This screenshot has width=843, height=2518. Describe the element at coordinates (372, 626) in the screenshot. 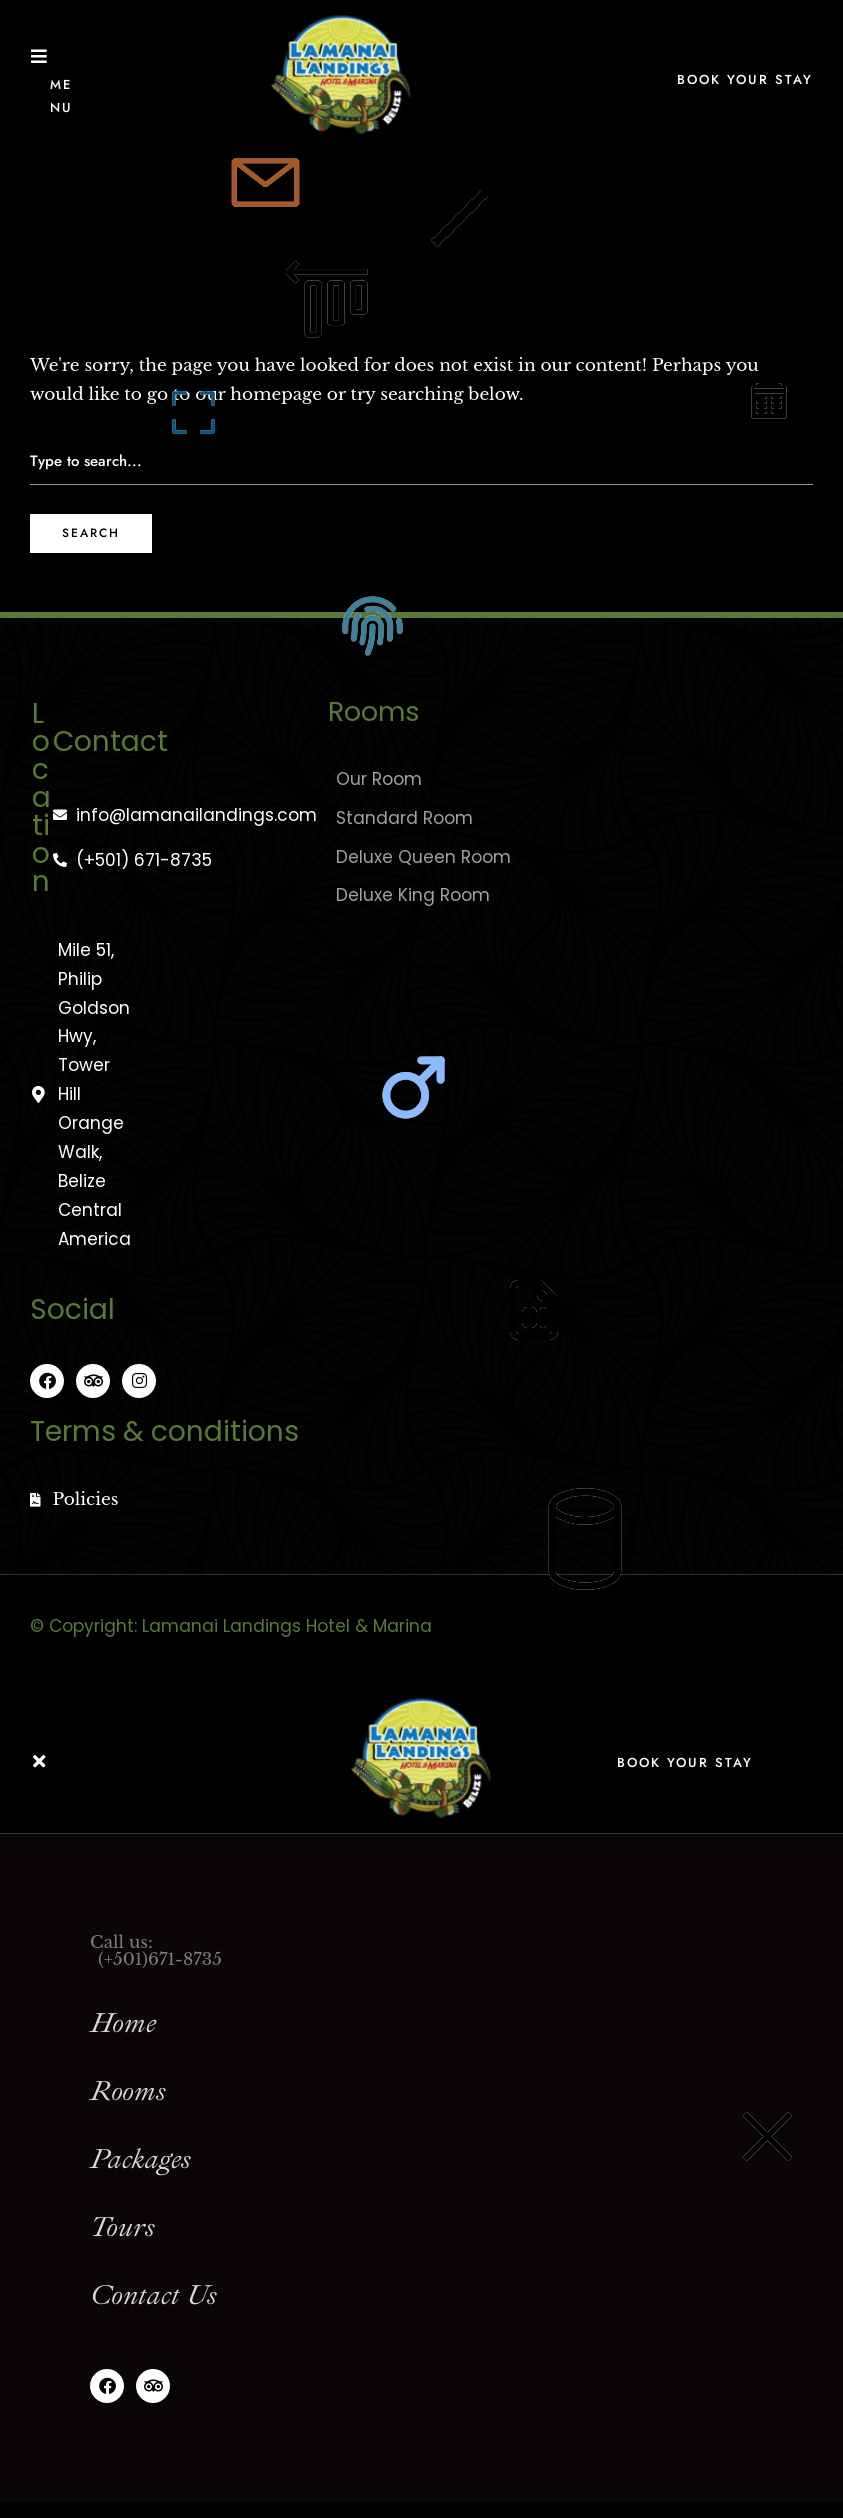

I see `authenticate with biometric fingerprint` at that location.